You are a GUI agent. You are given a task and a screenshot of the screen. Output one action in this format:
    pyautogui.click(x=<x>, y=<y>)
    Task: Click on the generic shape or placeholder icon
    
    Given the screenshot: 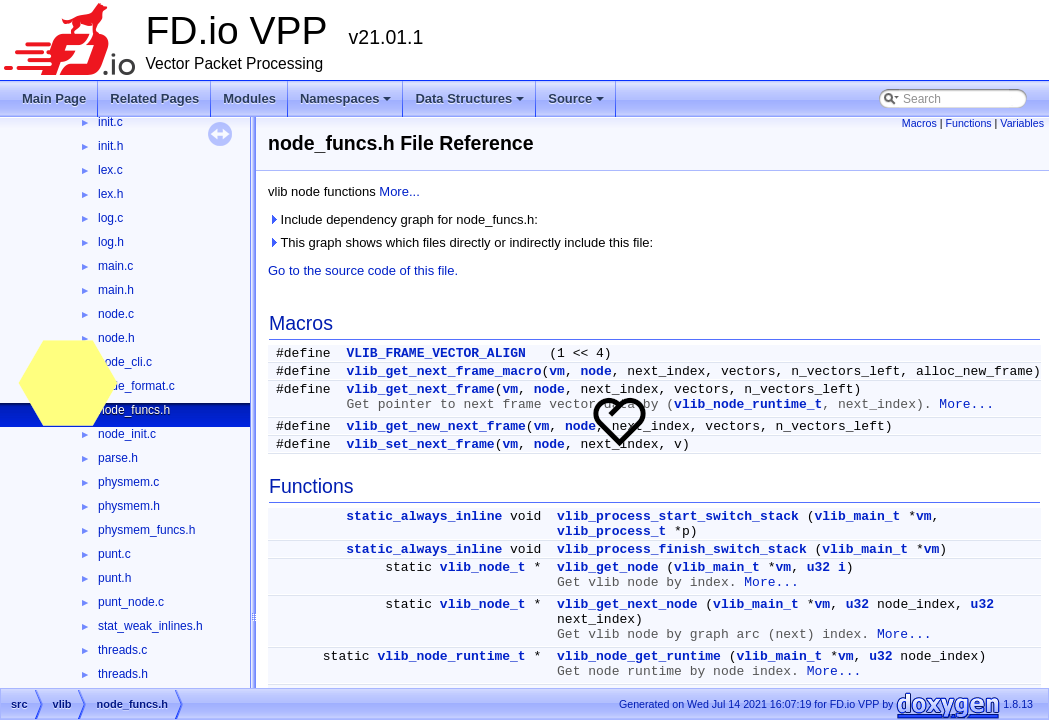 What is the action you would take?
    pyautogui.click(x=68, y=383)
    